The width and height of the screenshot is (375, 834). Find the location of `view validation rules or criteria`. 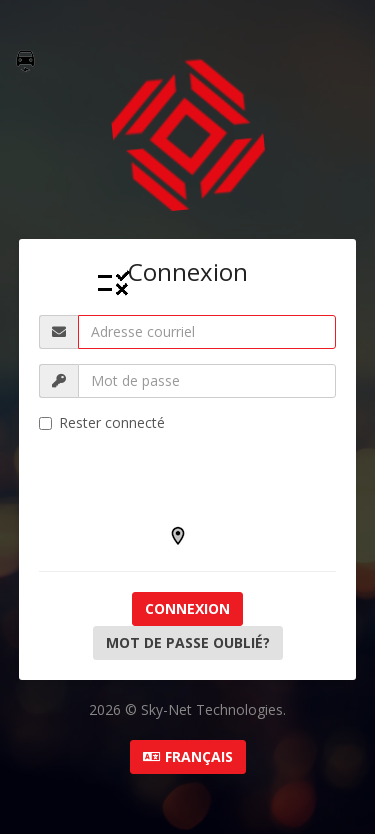

view validation rules or criteria is located at coordinates (114, 283).